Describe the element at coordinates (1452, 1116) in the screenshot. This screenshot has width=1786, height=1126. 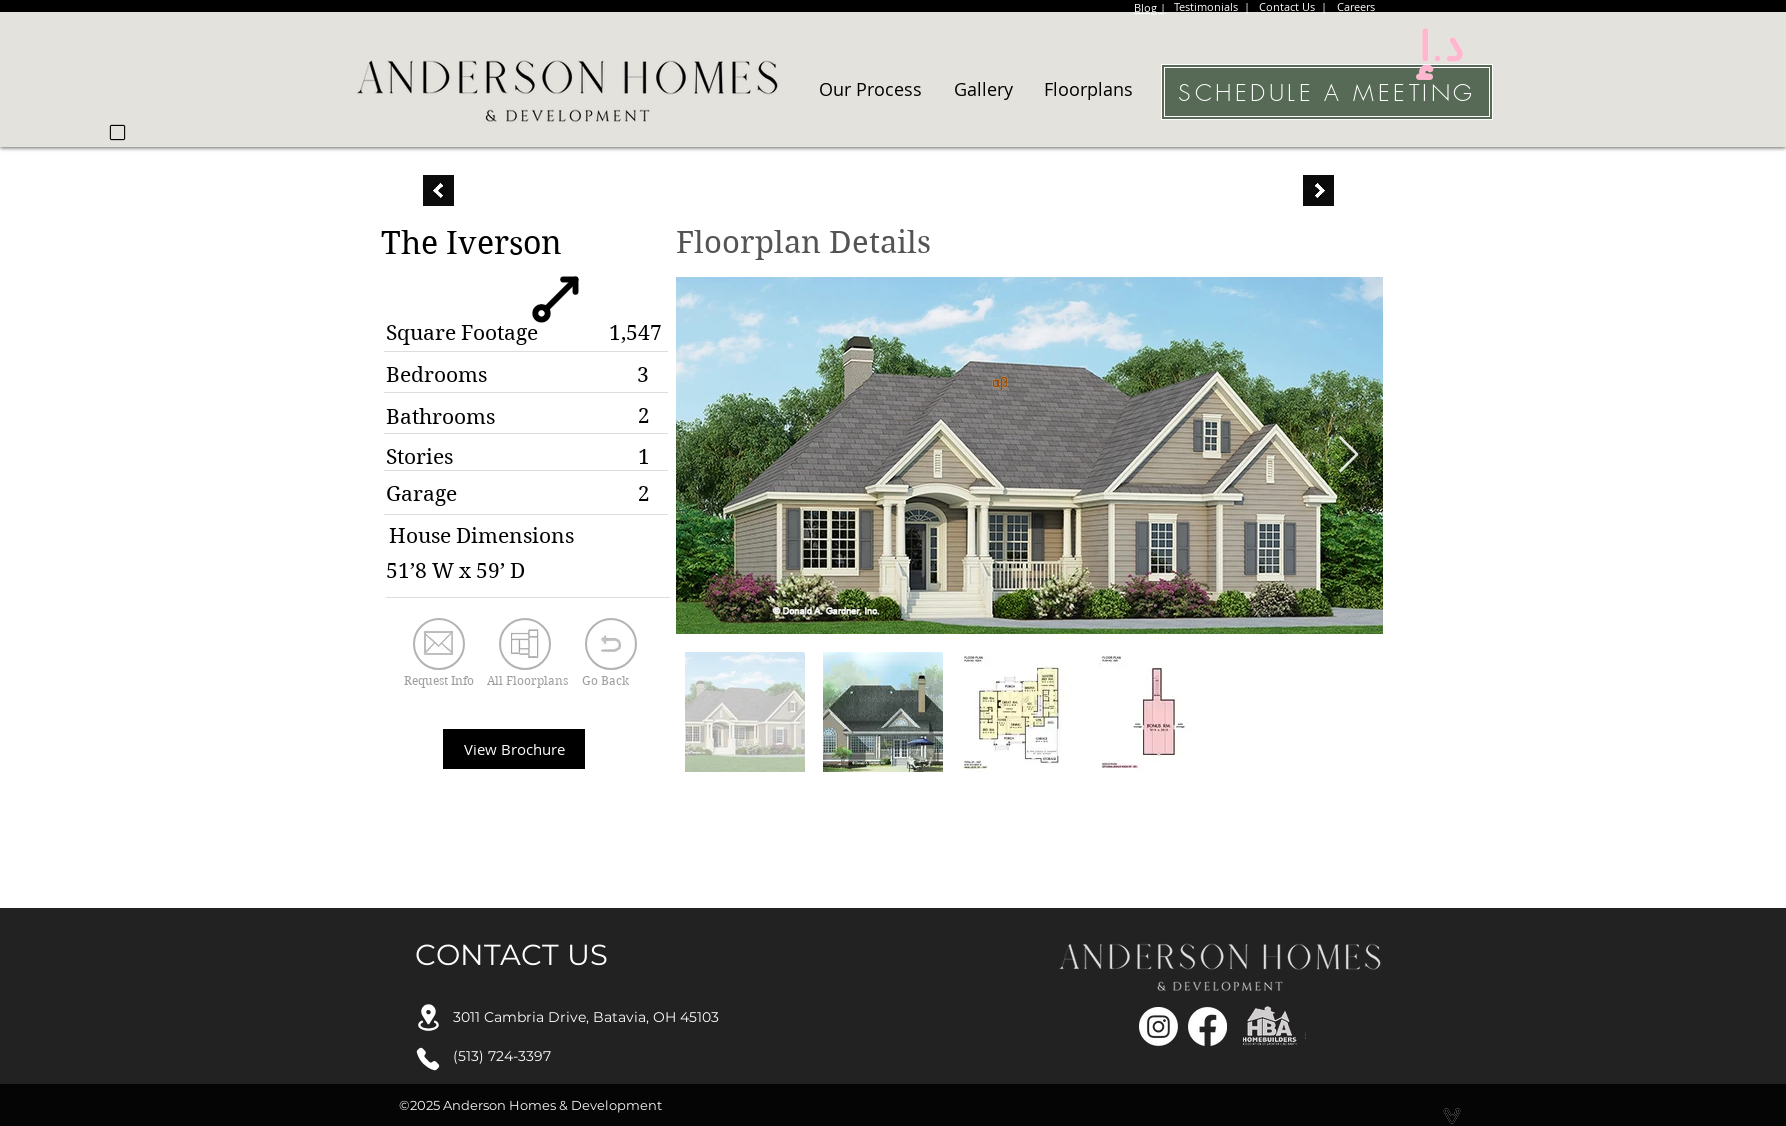
I see `open vivaldi browser` at that location.